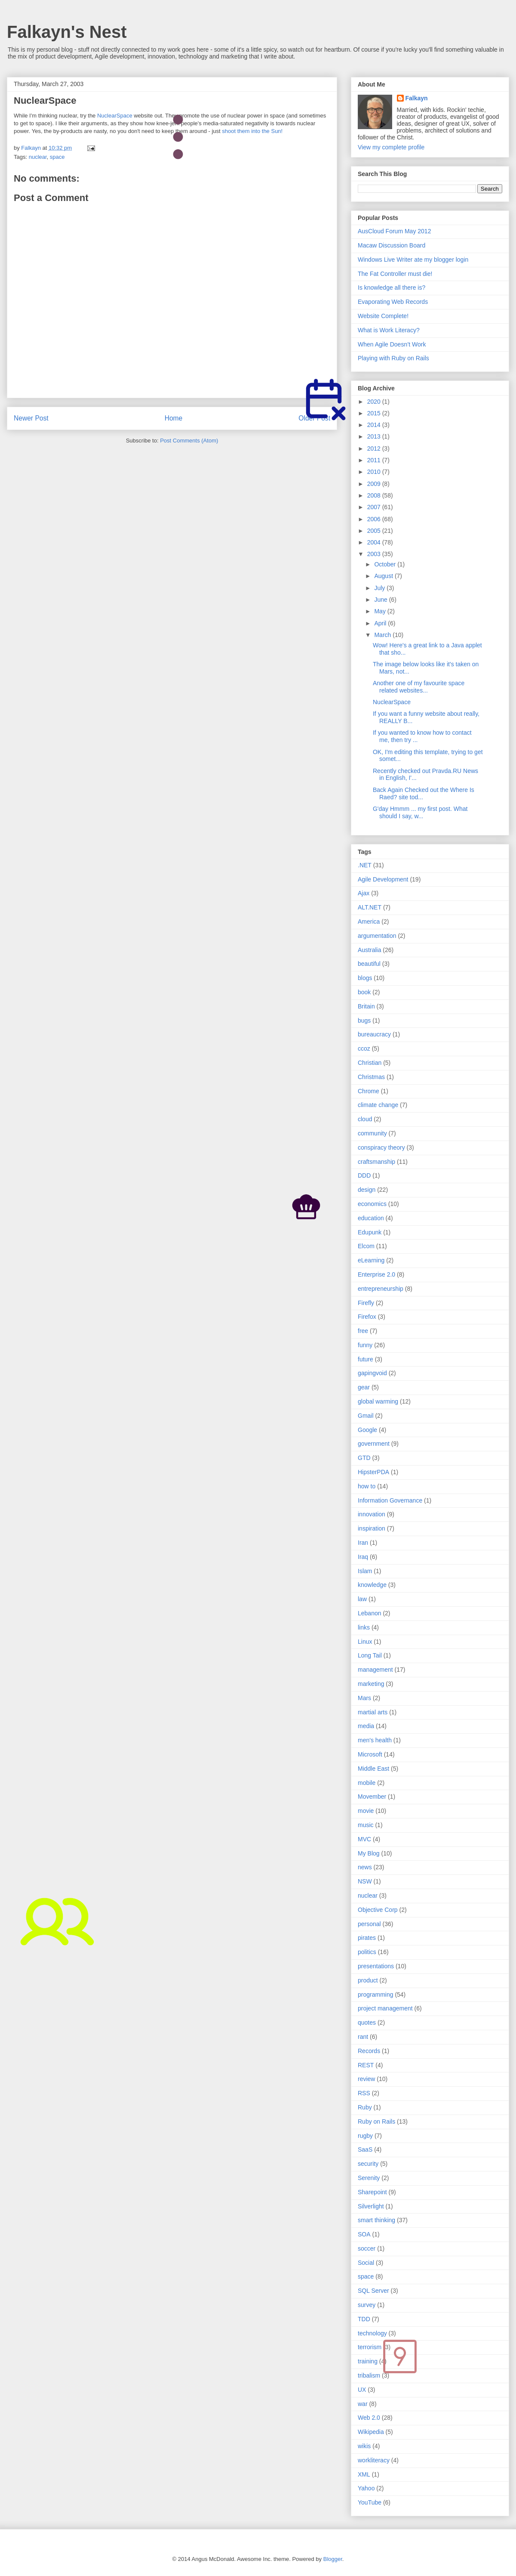  What do you see at coordinates (400, 2356) in the screenshot?
I see `select or input the number nine` at bounding box center [400, 2356].